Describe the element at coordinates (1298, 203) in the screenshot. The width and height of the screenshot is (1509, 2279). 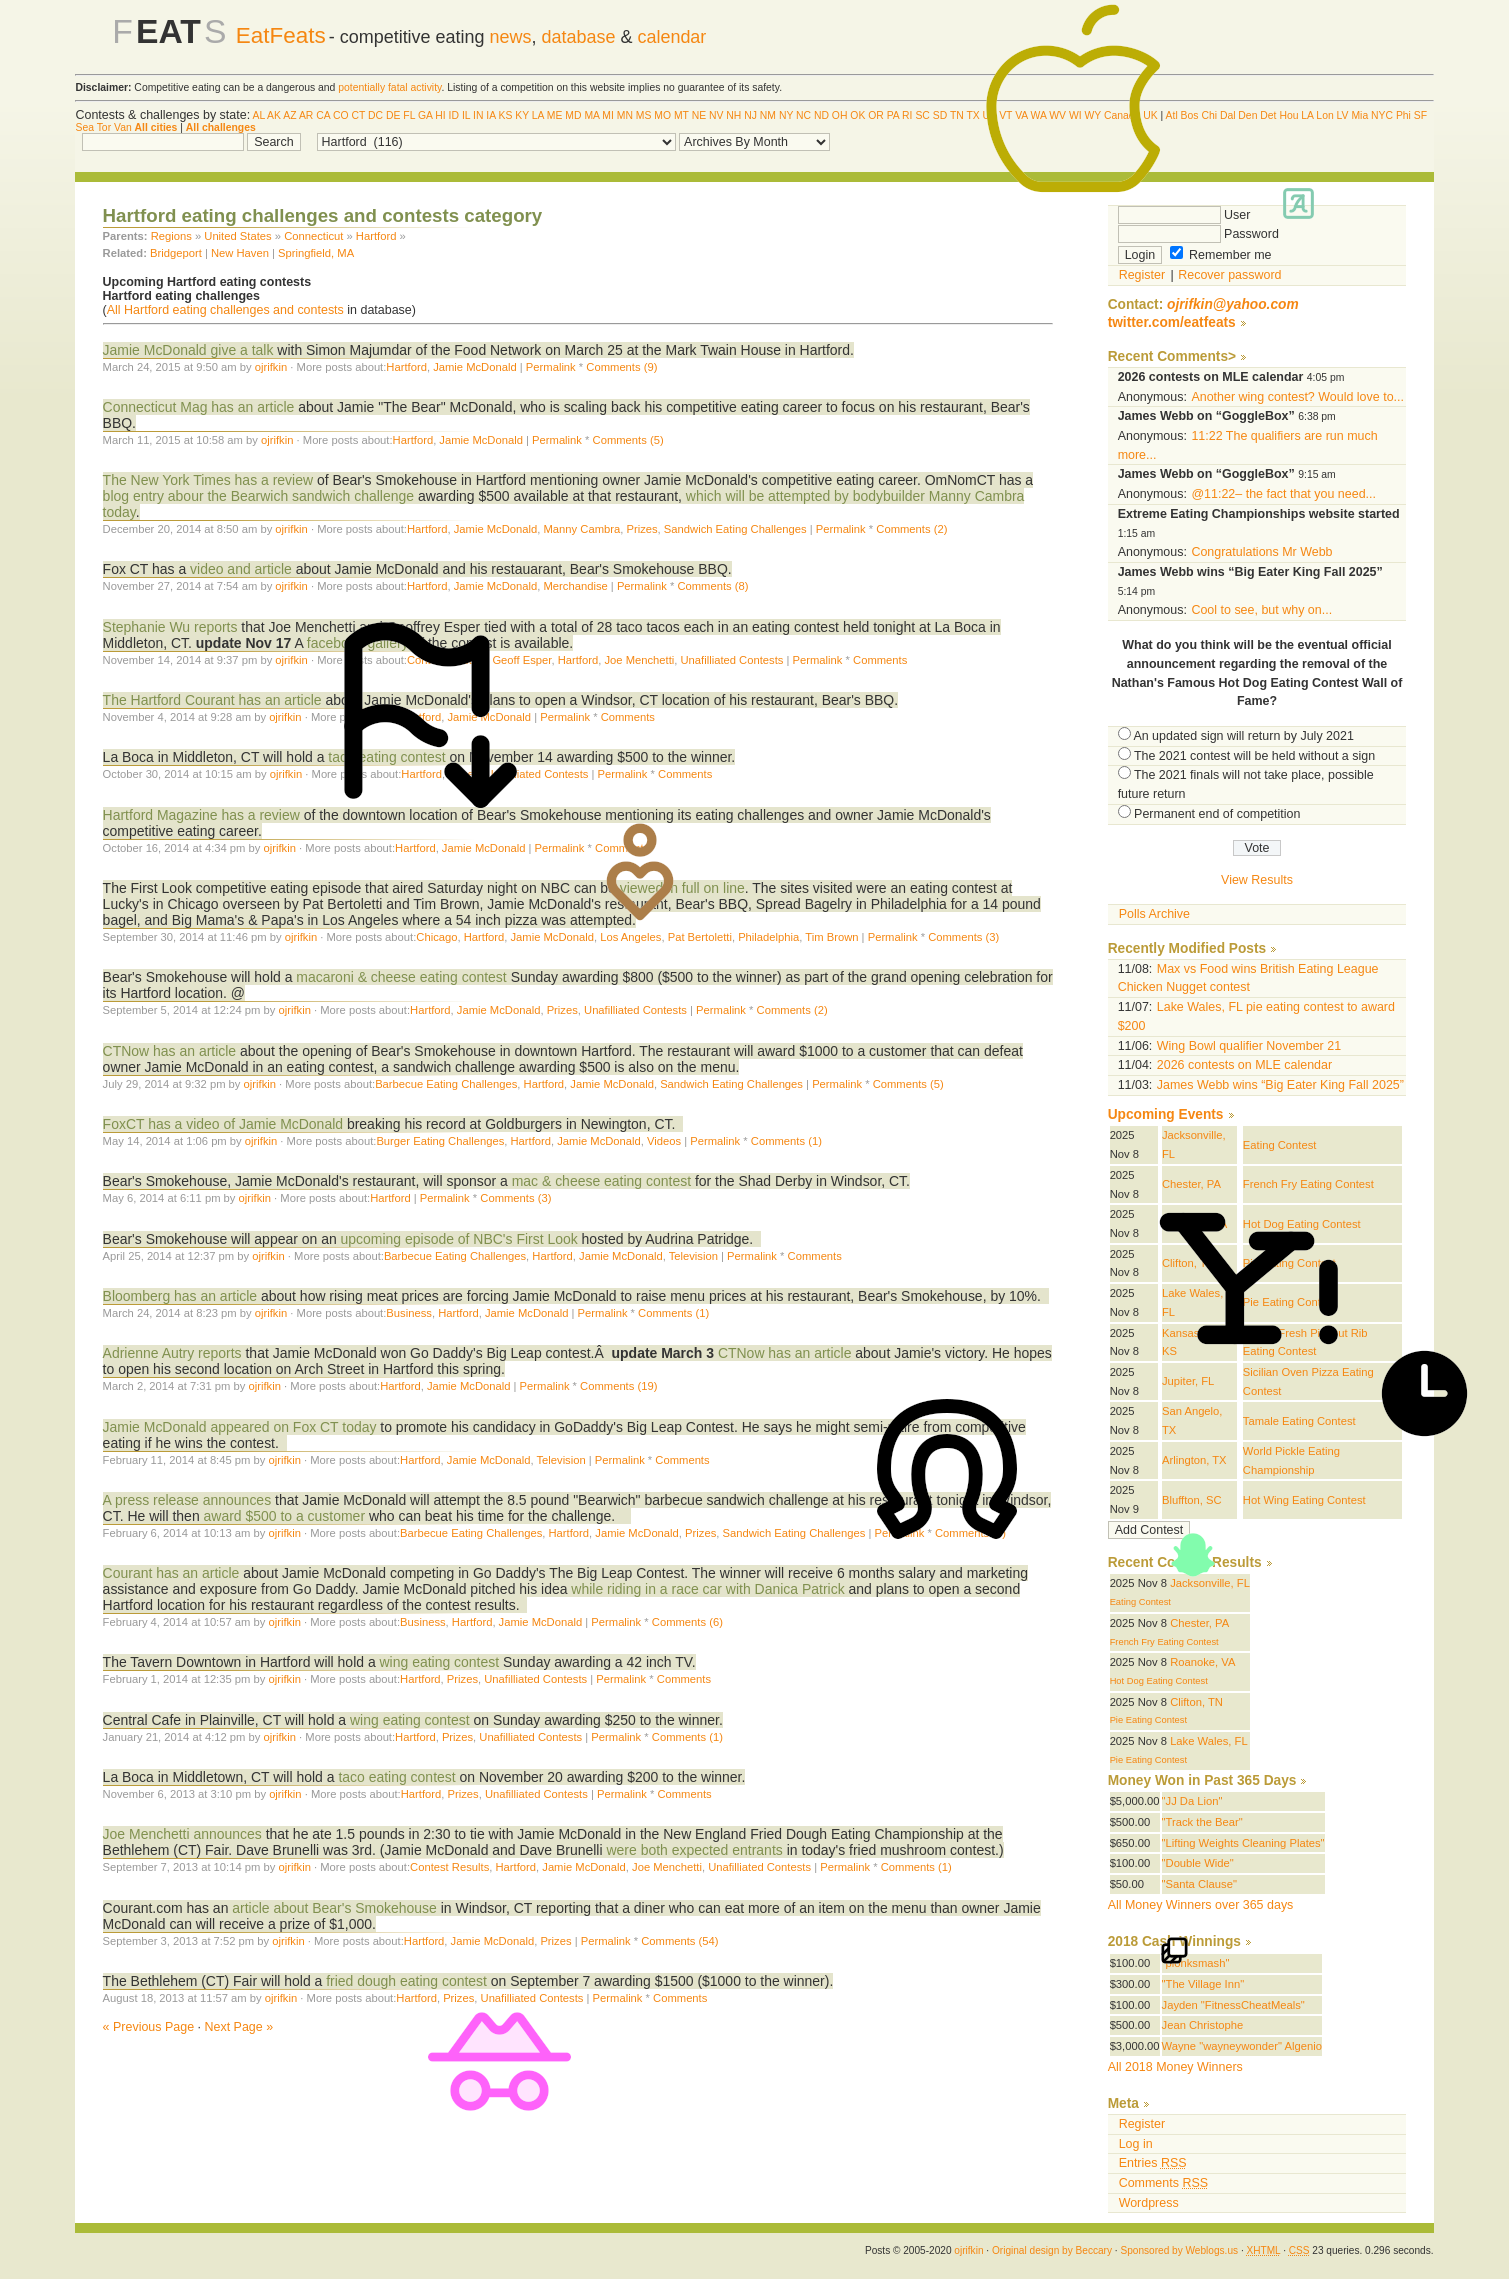
I see `change font or typeface settings` at that location.